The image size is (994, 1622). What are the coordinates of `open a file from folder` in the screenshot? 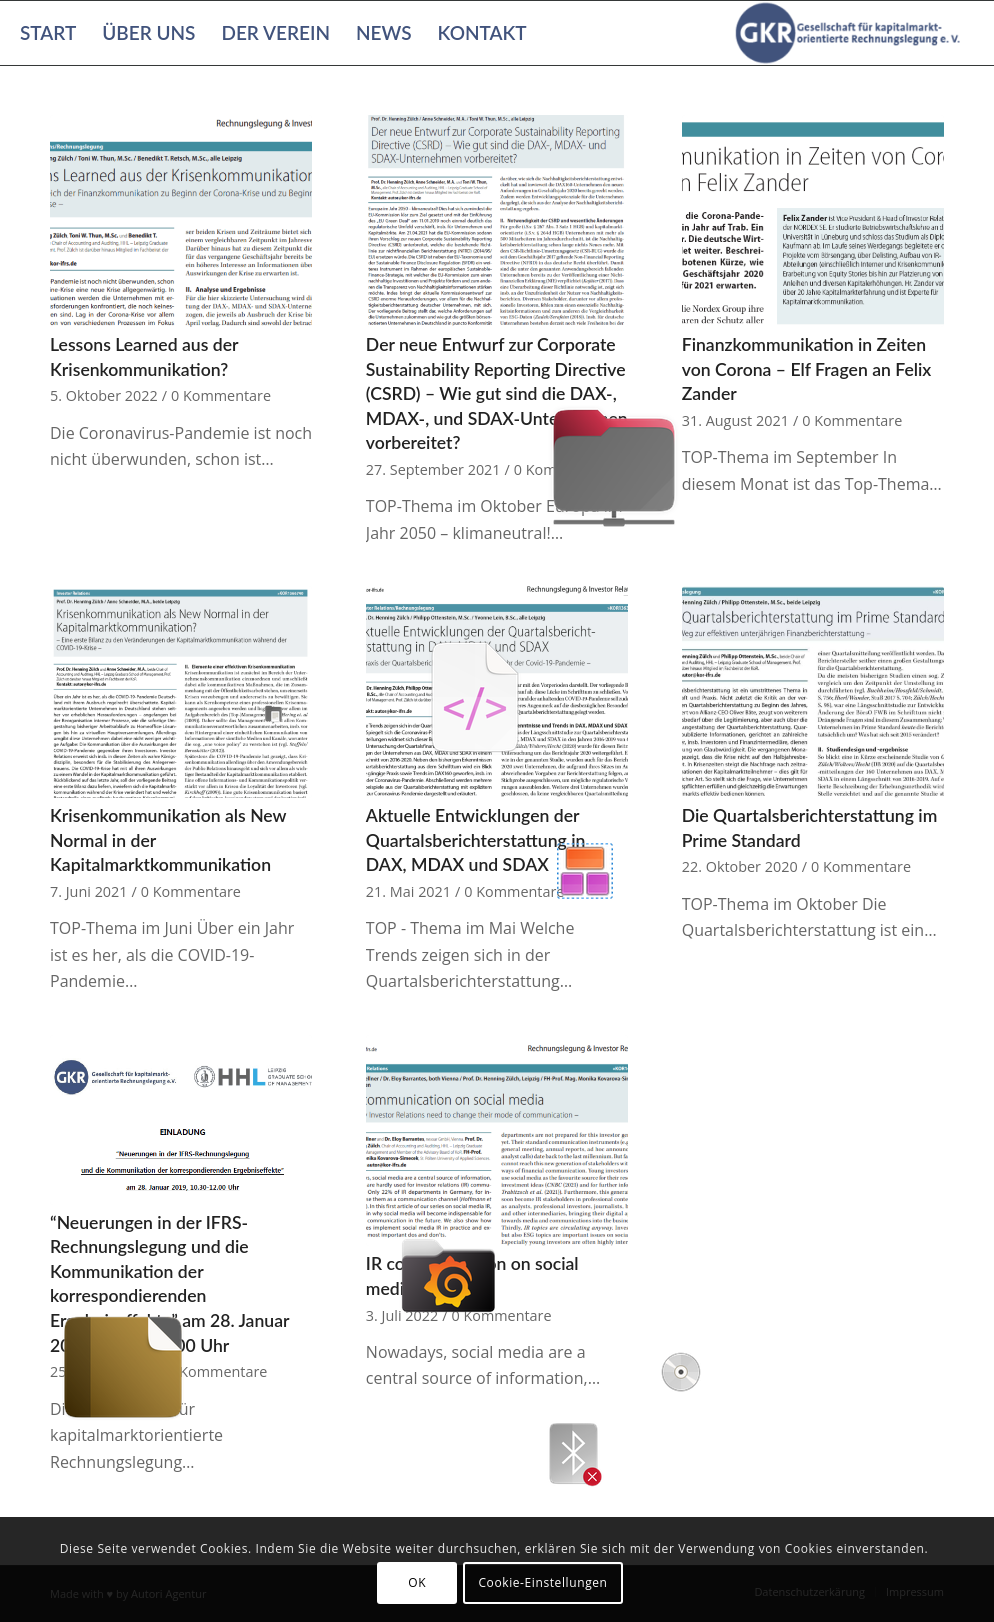 It's located at (273, 713).